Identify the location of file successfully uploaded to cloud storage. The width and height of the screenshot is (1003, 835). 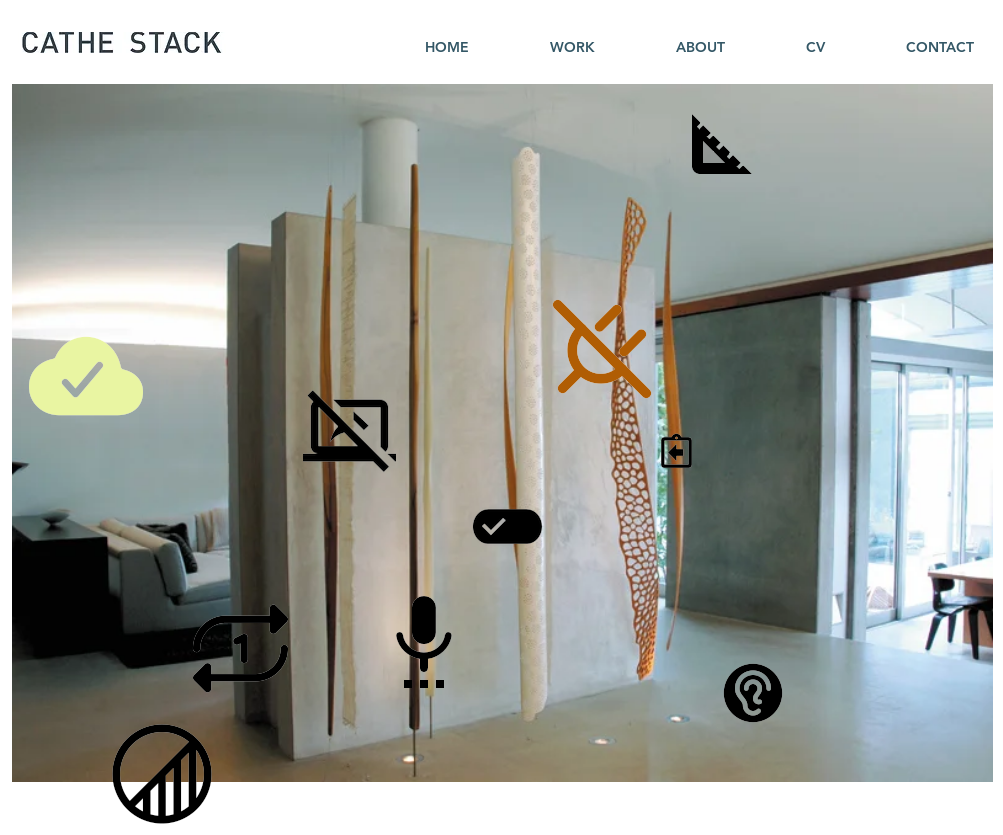
(86, 376).